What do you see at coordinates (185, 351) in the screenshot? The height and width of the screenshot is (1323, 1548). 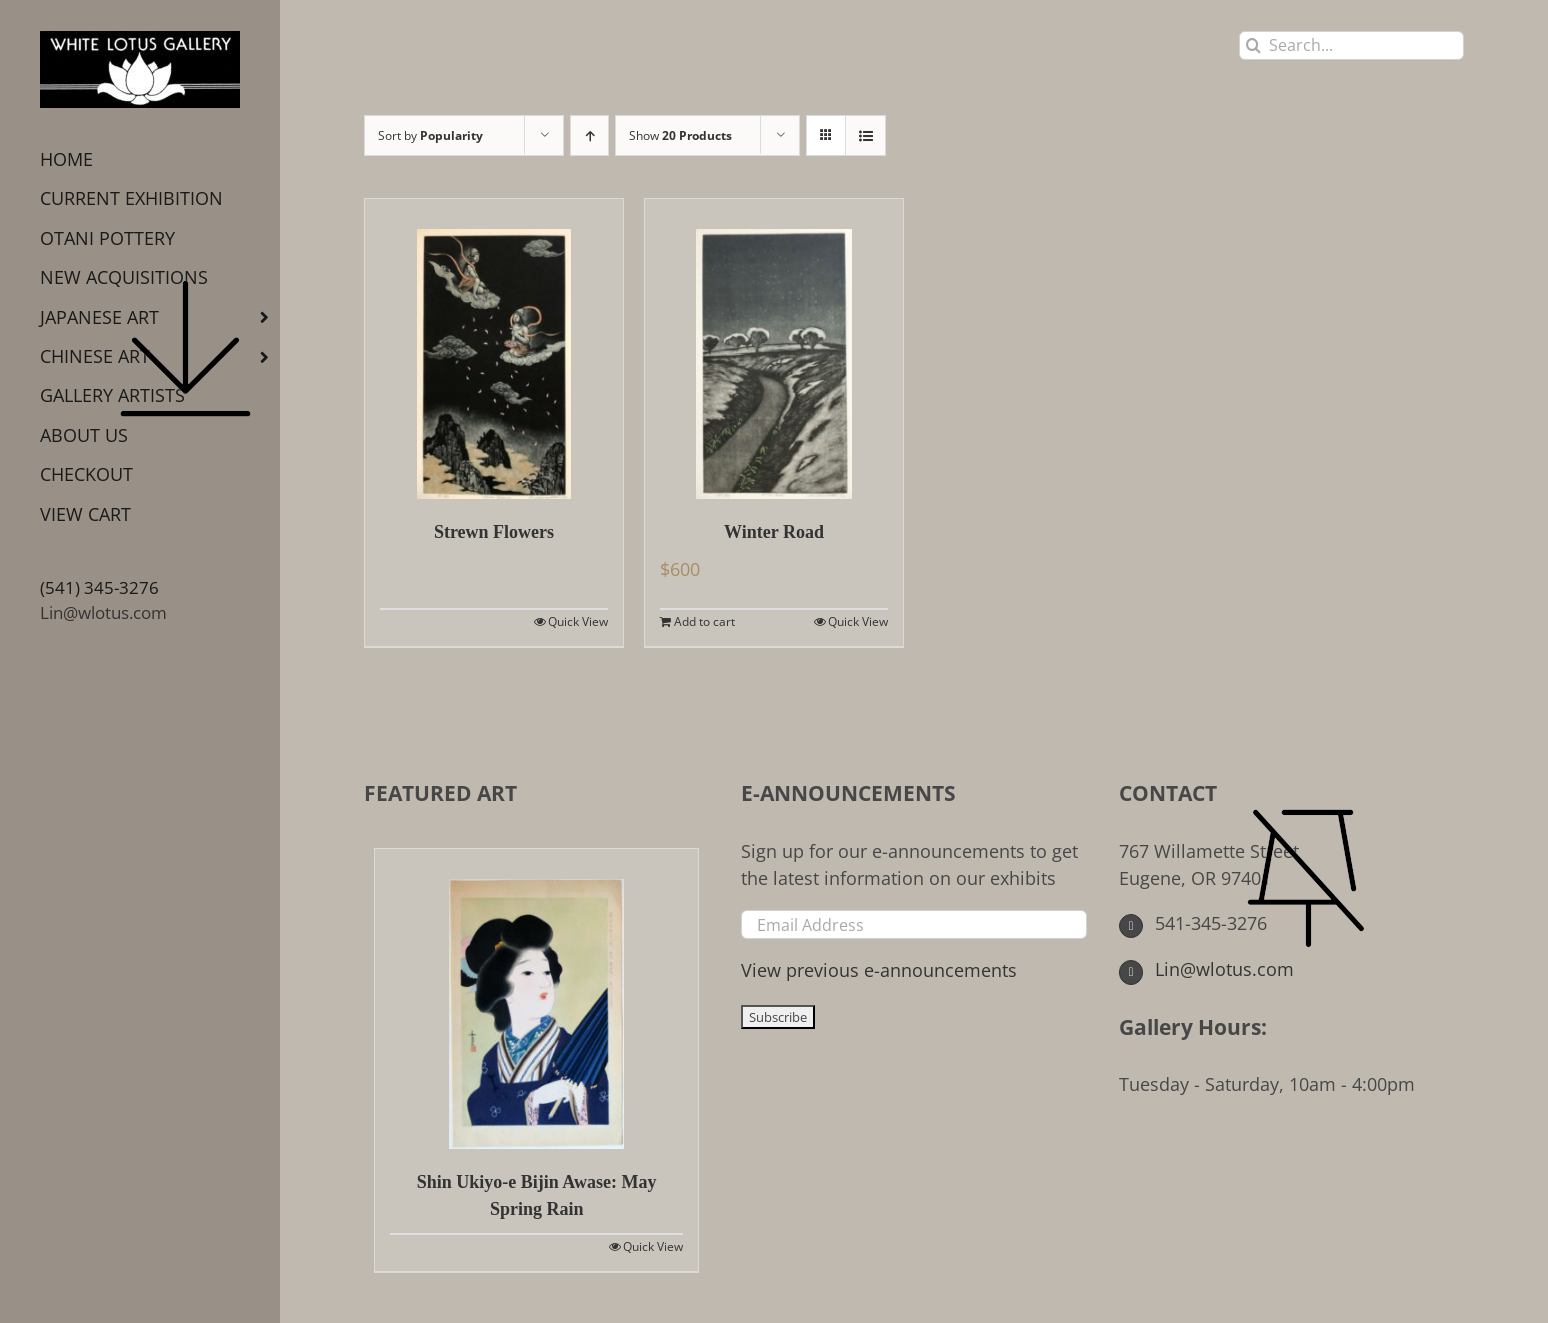 I see `download a file or document` at bounding box center [185, 351].